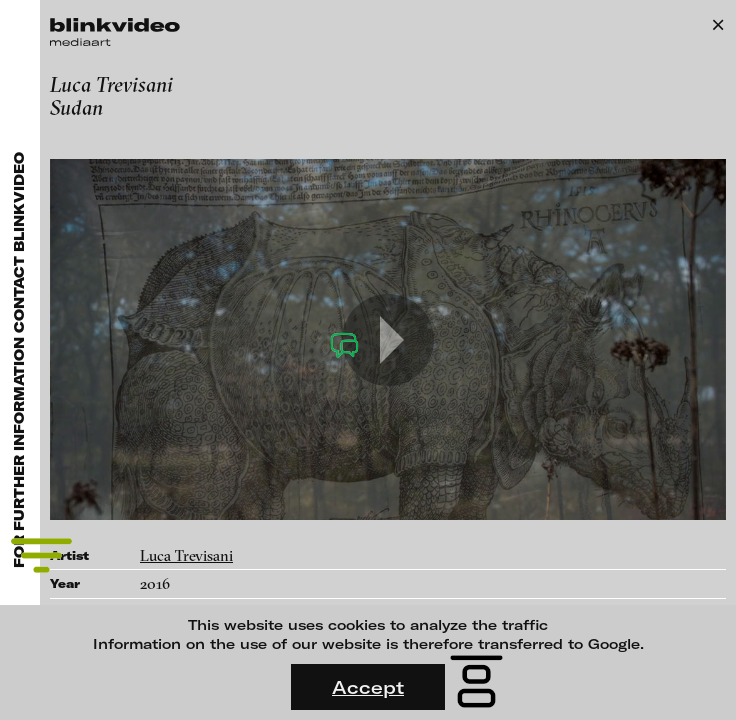 The image size is (736, 720). What do you see at coordinates (41, 555) in the screenshot?
I see `filter or sort list items` at bounding box center [41, 555].